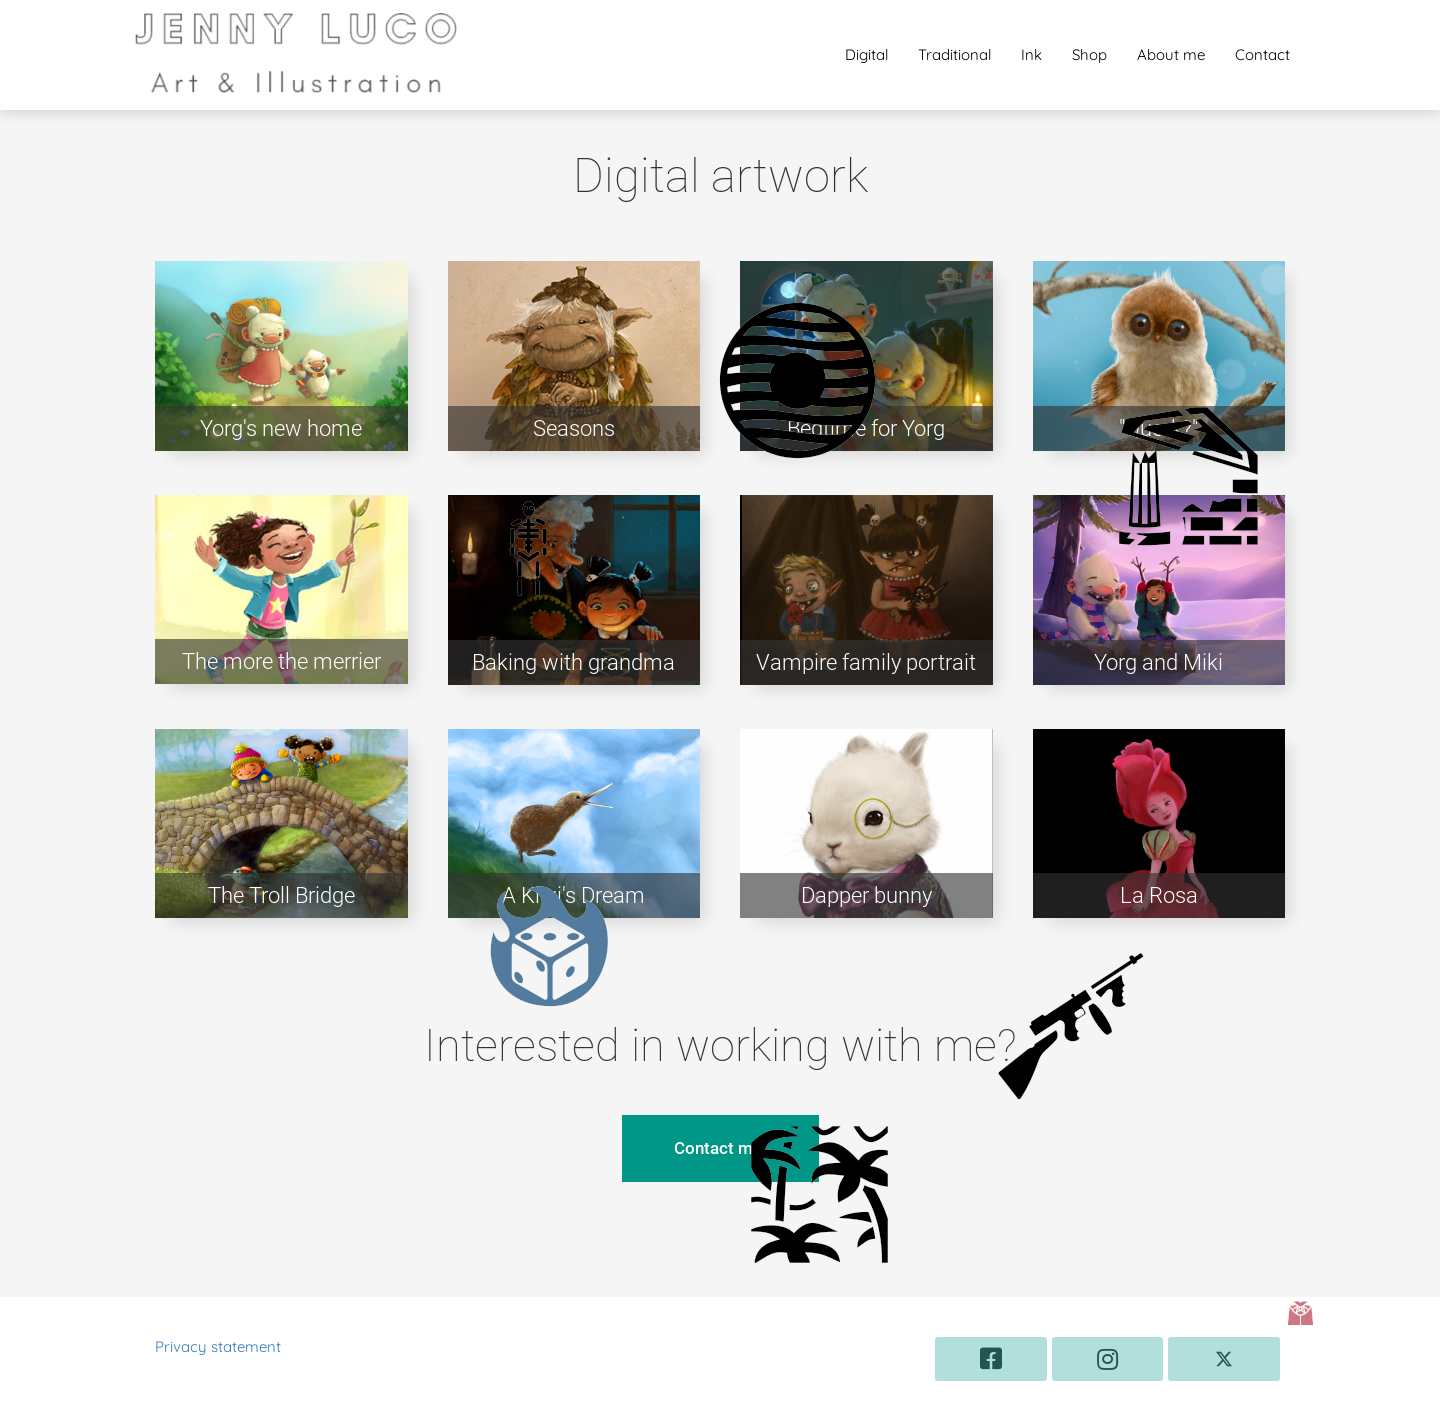  I want to click on select thompson submachine gun weapon, so click(1071, 1026).